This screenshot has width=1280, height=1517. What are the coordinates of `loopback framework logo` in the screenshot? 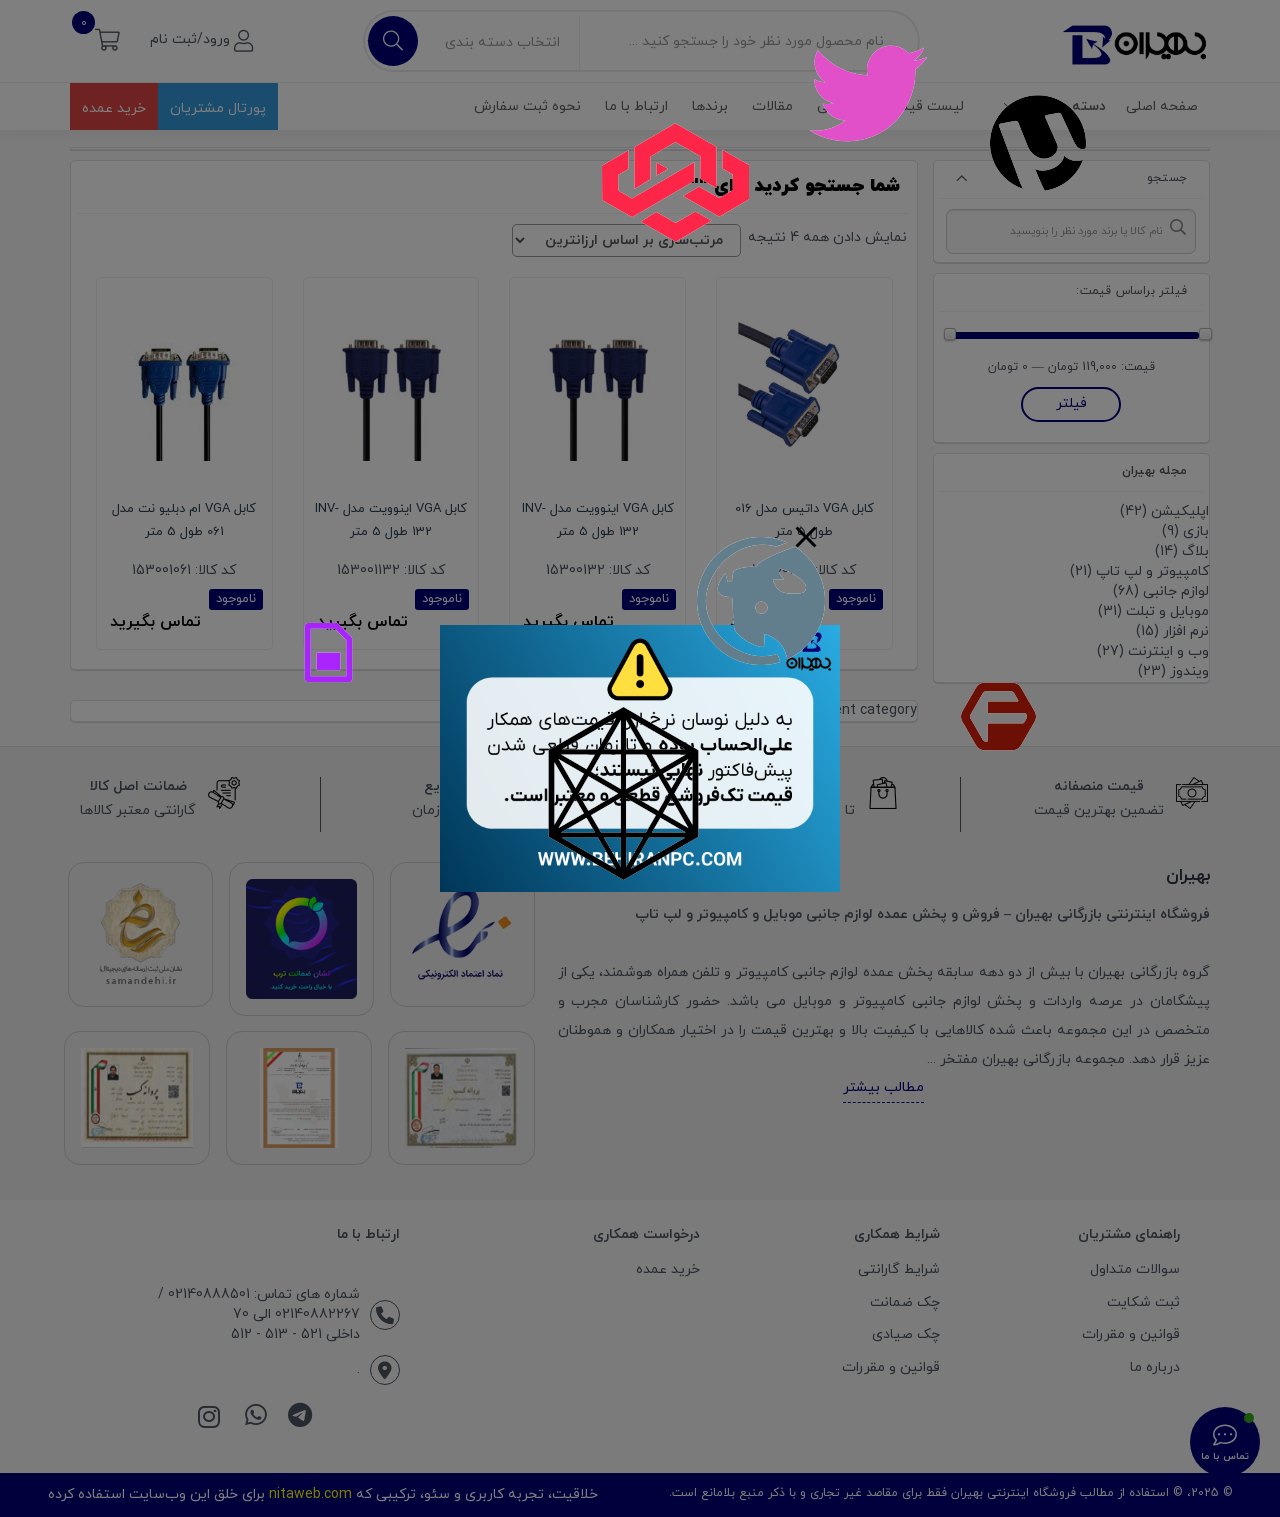 It's located at (675, 182).